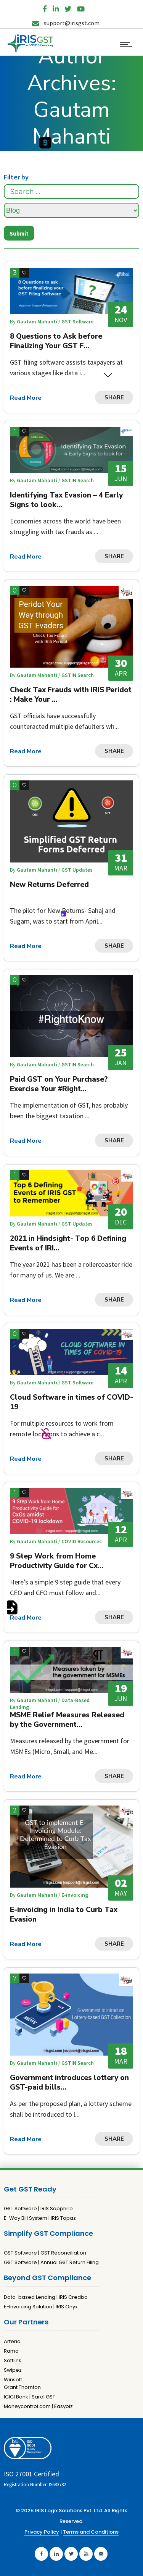 The width and height of the screenshot is (143, 2576). I want to click on import file or document, so click(12, 1607).